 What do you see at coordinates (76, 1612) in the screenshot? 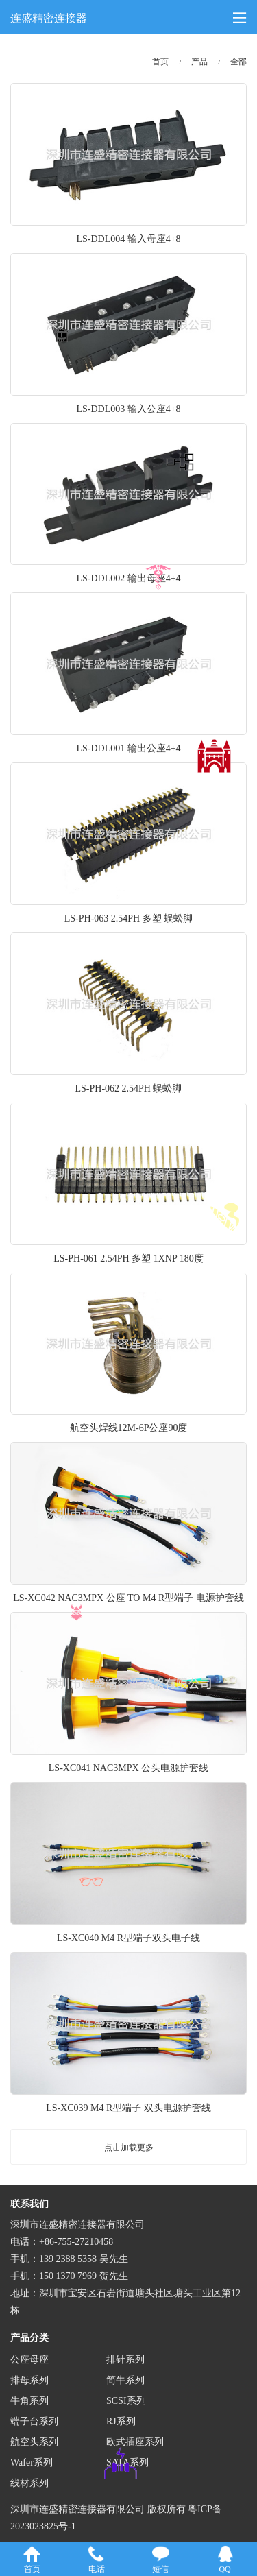
I see `select dwarf character class` at bounding box center [76, 1612].